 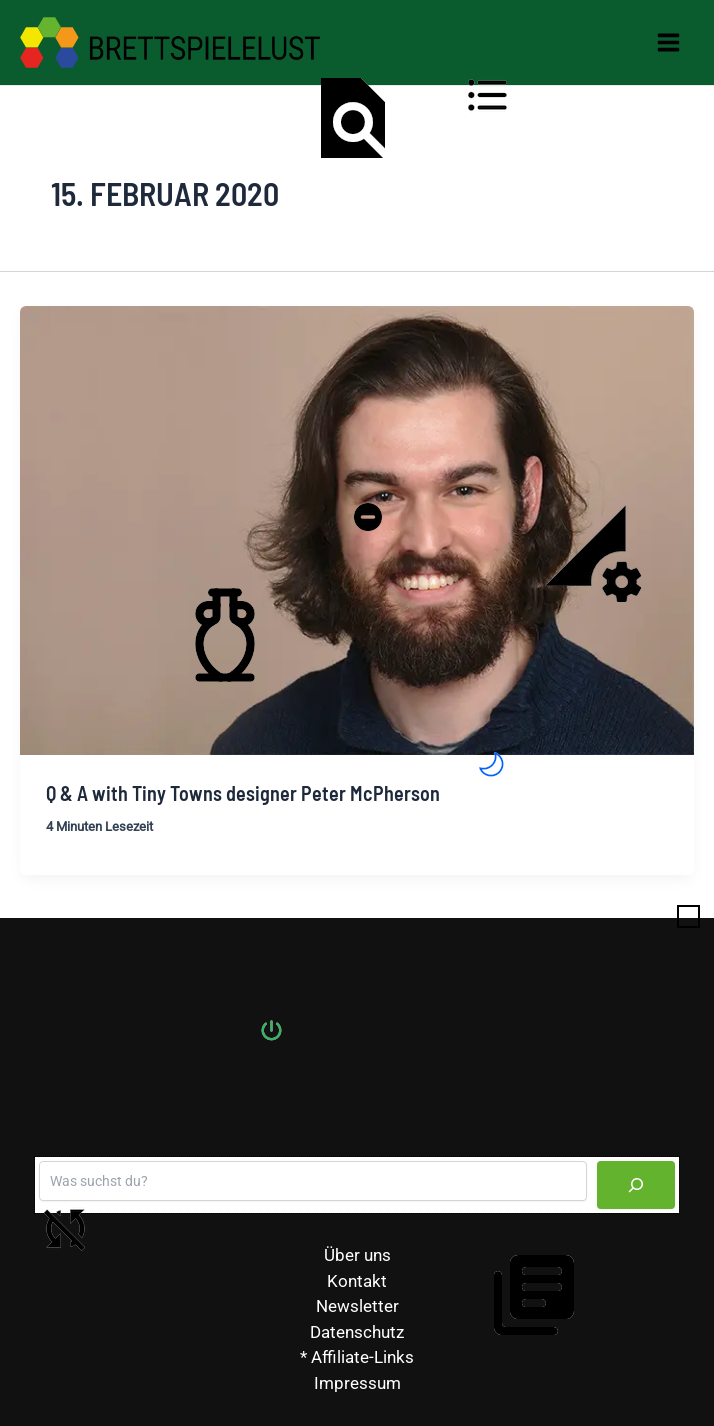 What do you see at coordinates (488, 95) in the screenshot?
I see `view items as a bulleted list` at bounding box center [488, 95].